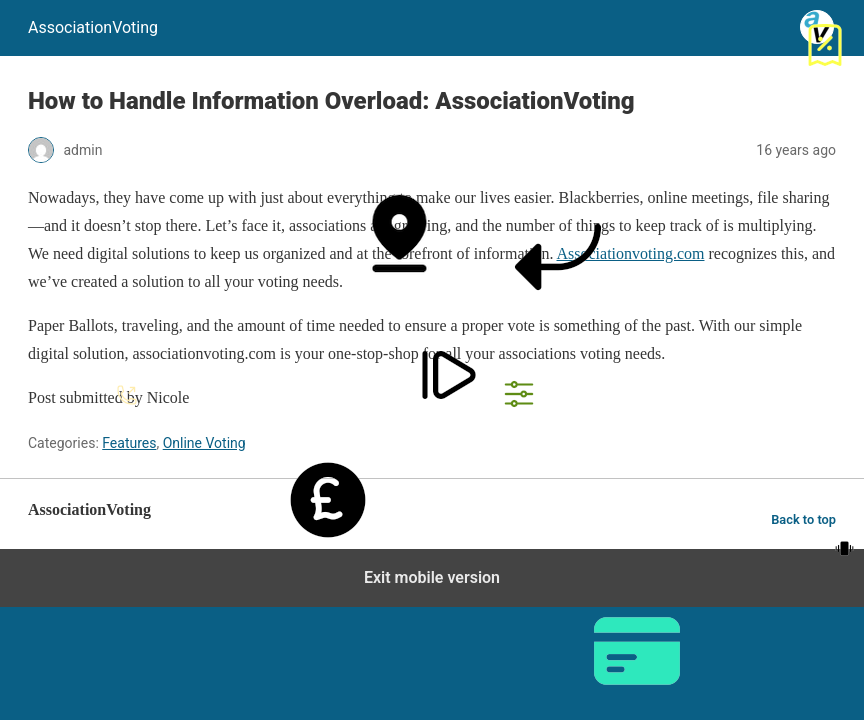 This screenshot has height=720, width=864. I want to click on enable vibration mode on device, so click(844, 548).